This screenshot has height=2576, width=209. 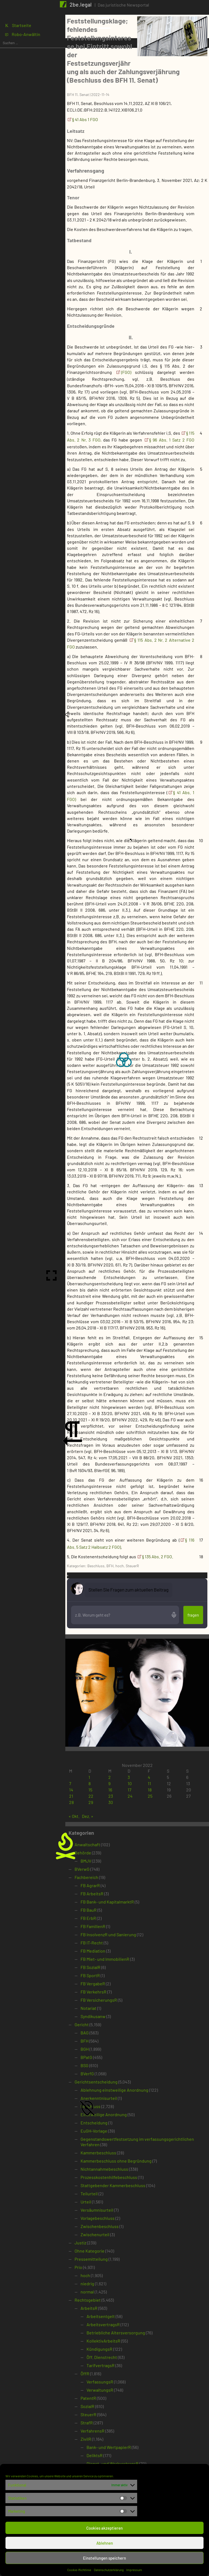 What do you see at coordinates (72, 1433) in the screenshot?
I see `switch text direction to right-to-left` at bounding box center [72, 1433].